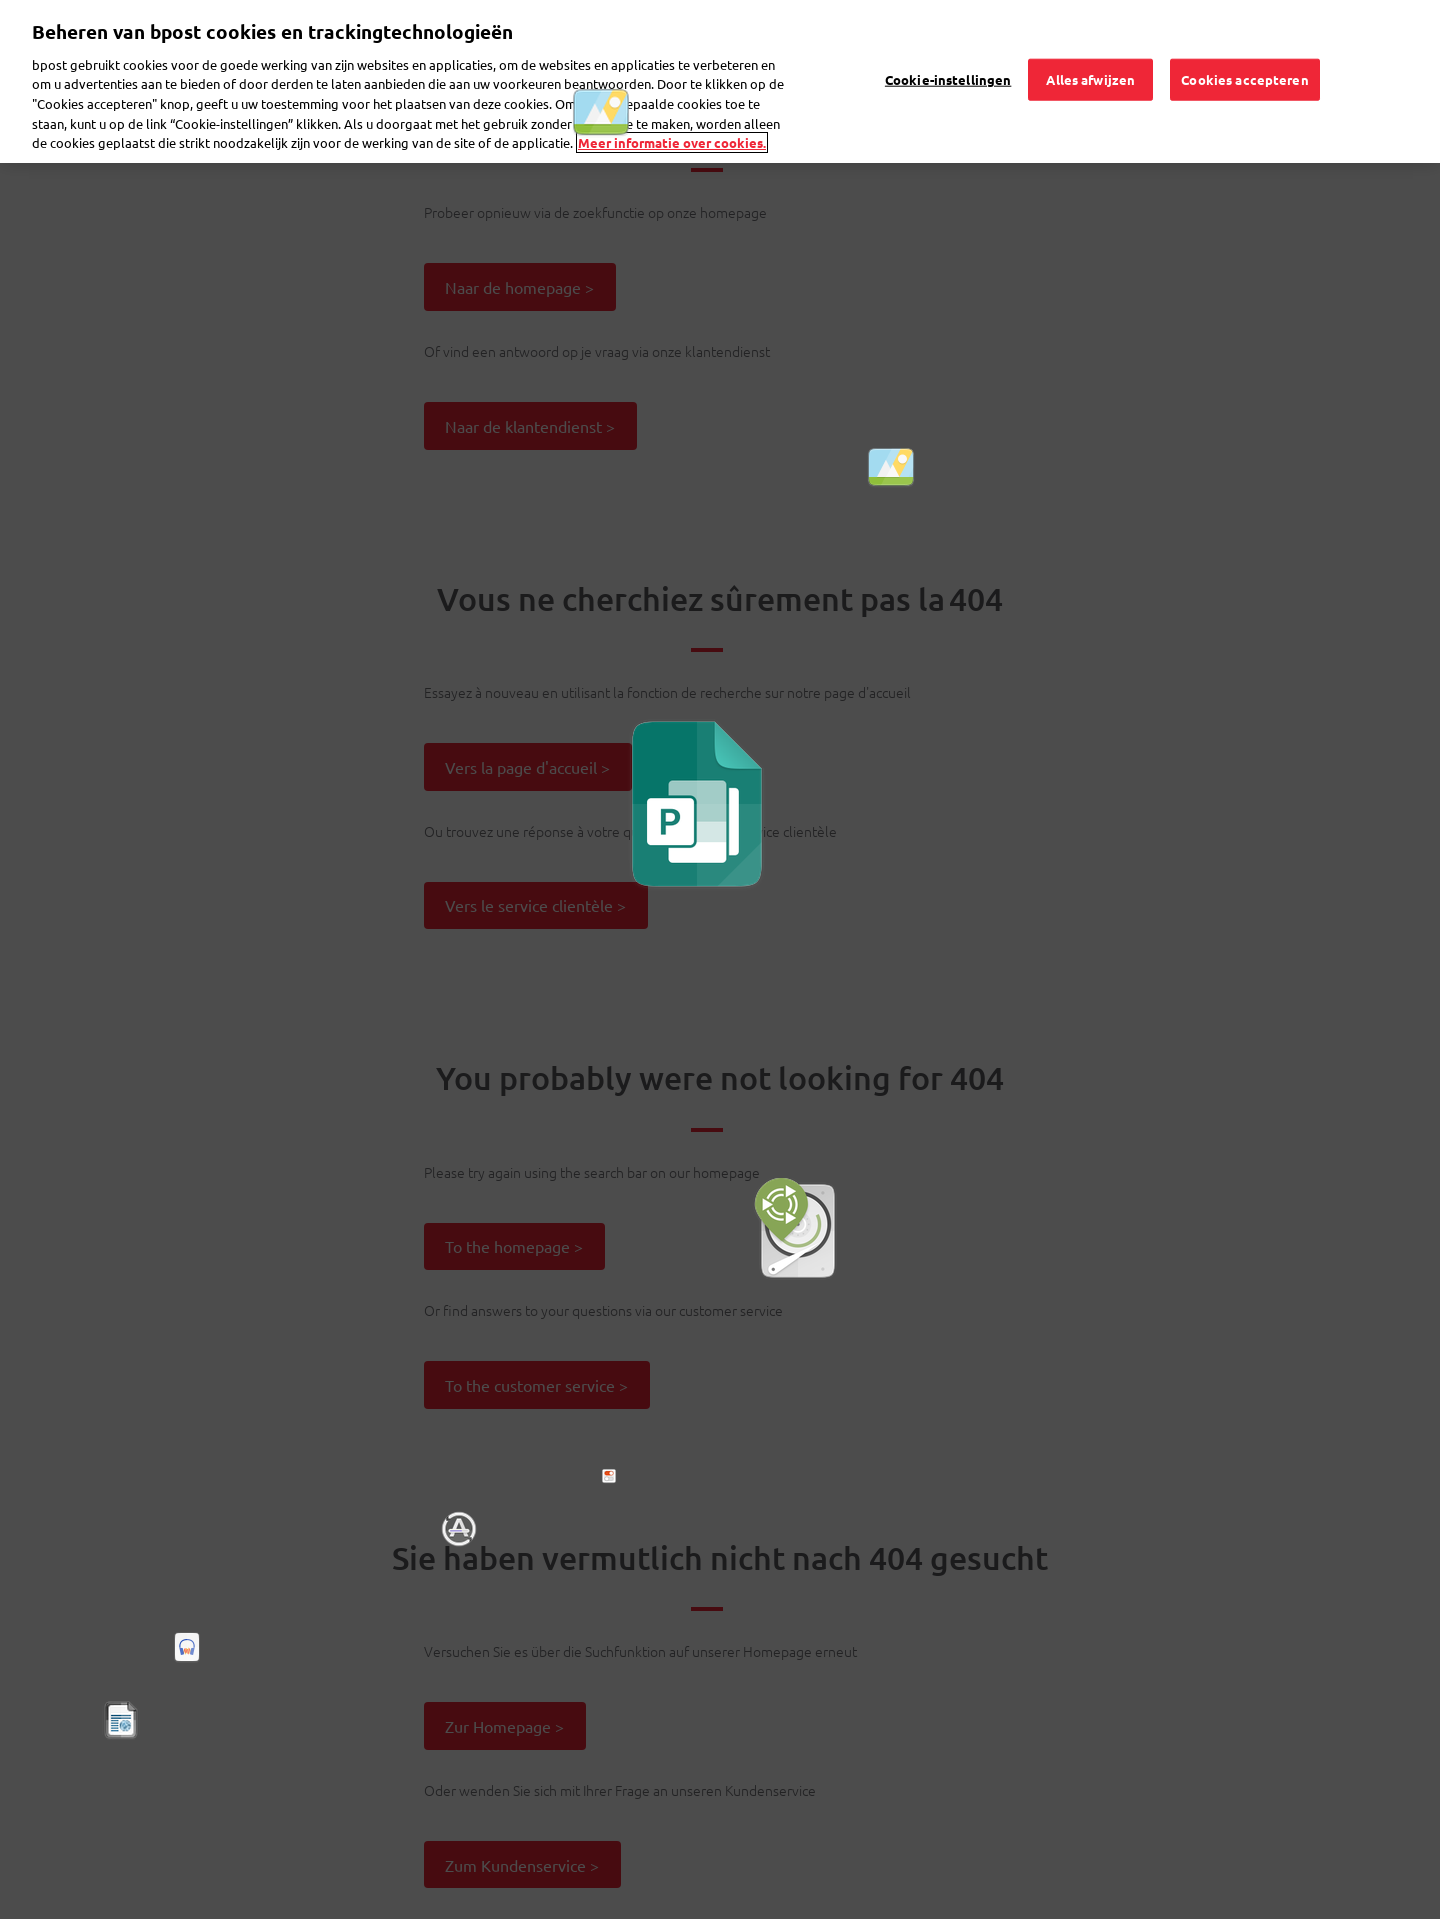 This screenshot has width=1440, height=1919. Describe the element at coordinates (601, 112) in the screenshot. I see `open photo management app` at that location.